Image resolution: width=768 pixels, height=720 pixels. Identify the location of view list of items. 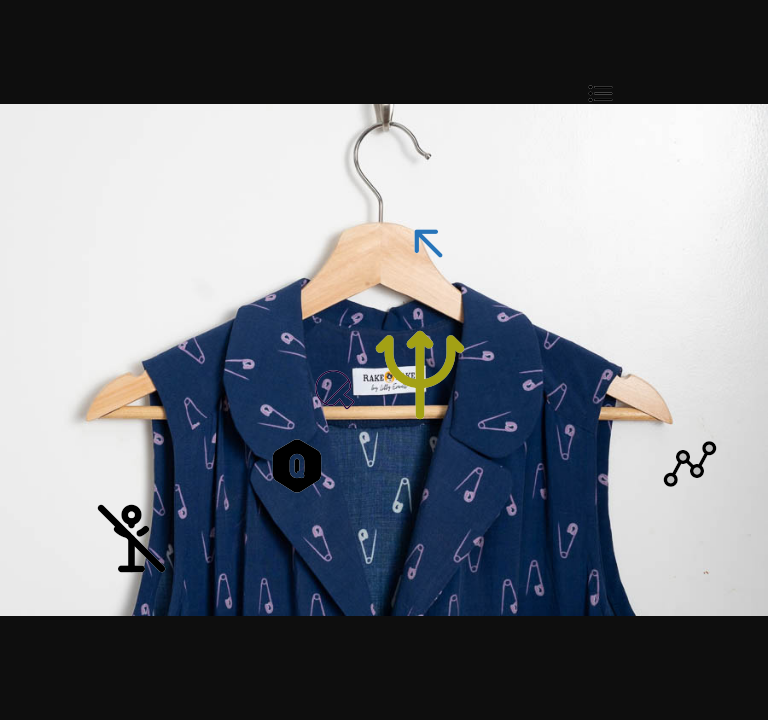
(600, 93).